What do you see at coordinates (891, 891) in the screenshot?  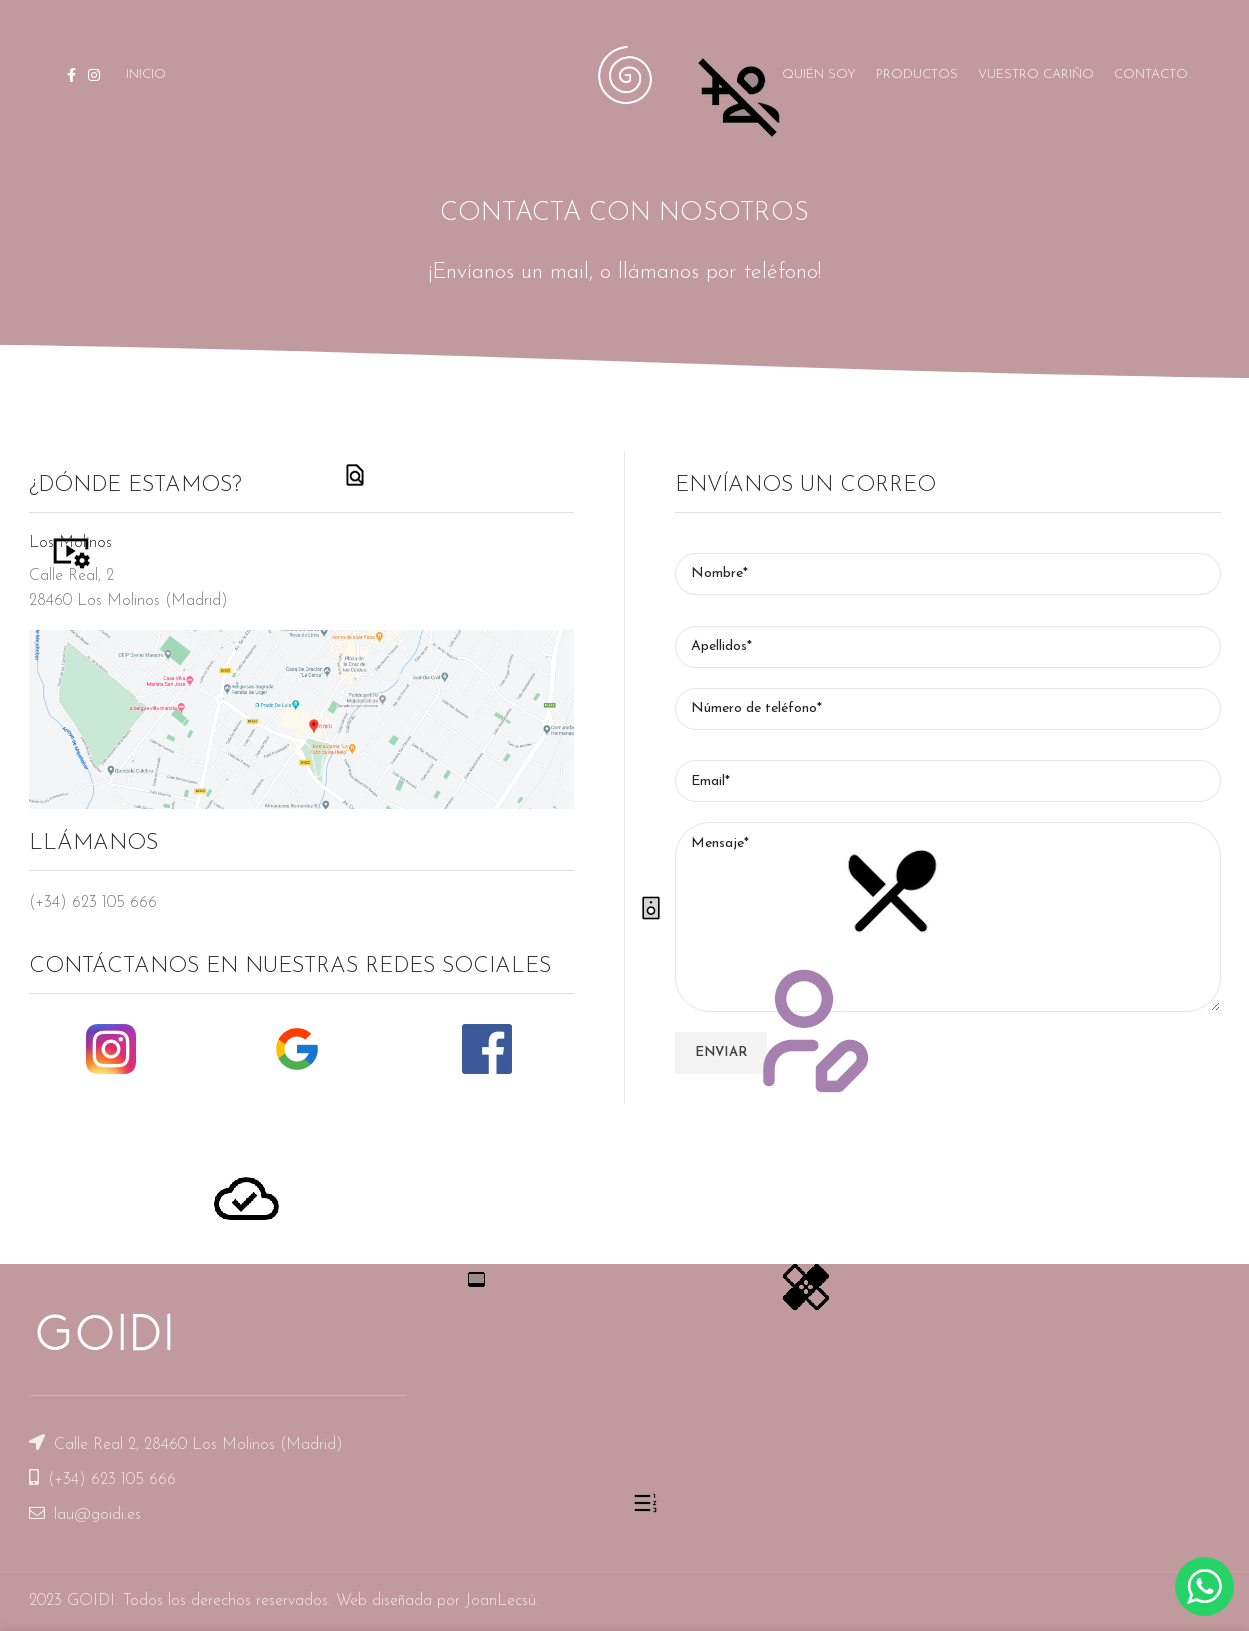 I see `view restaurant or dining options` at bounding box center [891, 891].